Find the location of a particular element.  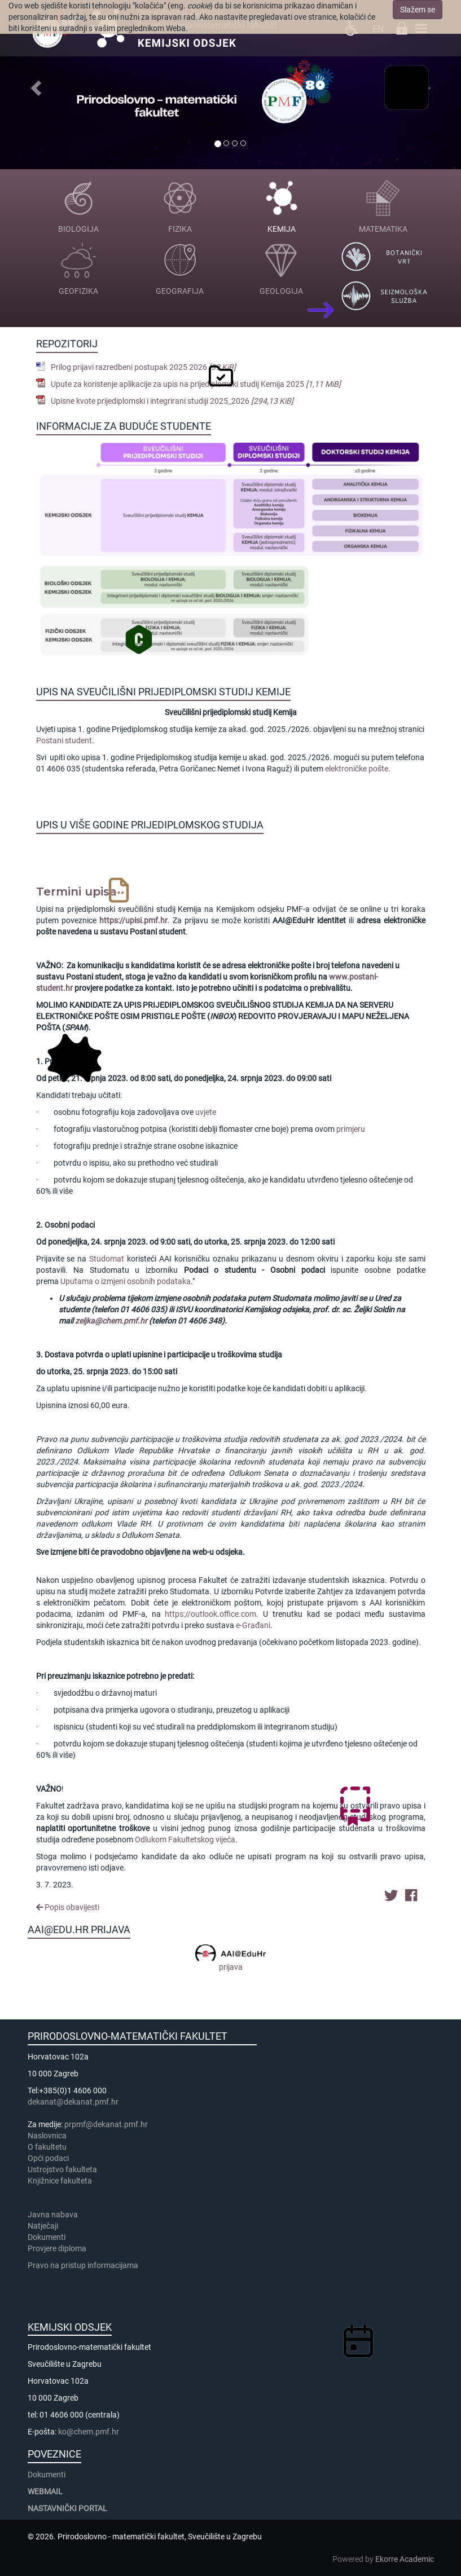

navigate to the next item or step is located at coordinates (320, 310).